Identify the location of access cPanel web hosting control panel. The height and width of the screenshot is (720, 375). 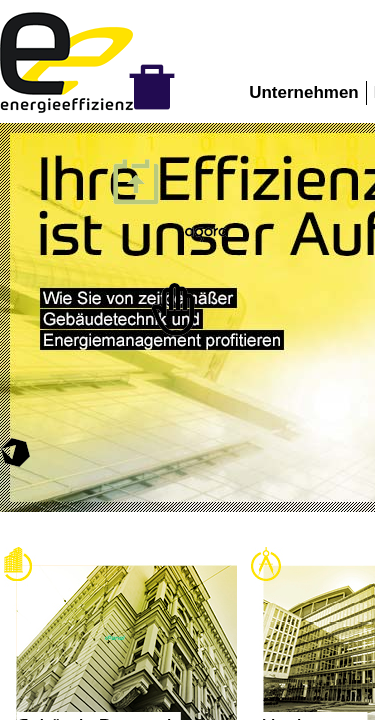
(115, 638).